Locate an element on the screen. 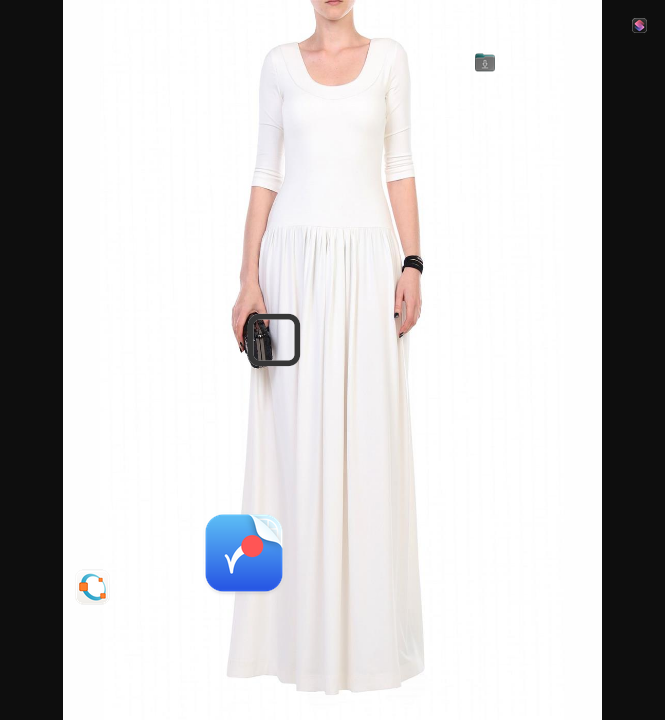 The image size is (665, 720). open your downloads folder is located at coordinates (485, 62).